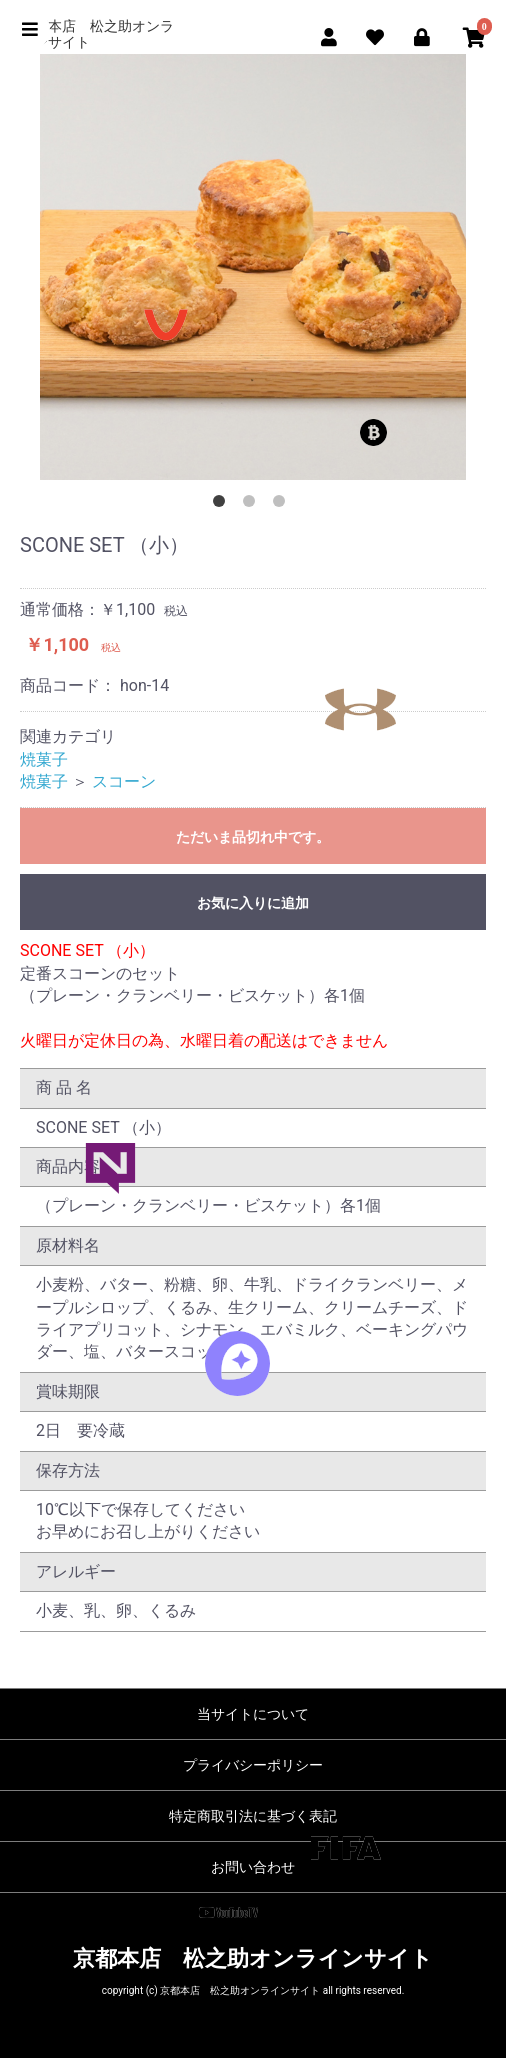 The width and height of the screenshot is (506, 2058). I want to click on bitcoin sv cryptocurrency logo, so click(373, 432).